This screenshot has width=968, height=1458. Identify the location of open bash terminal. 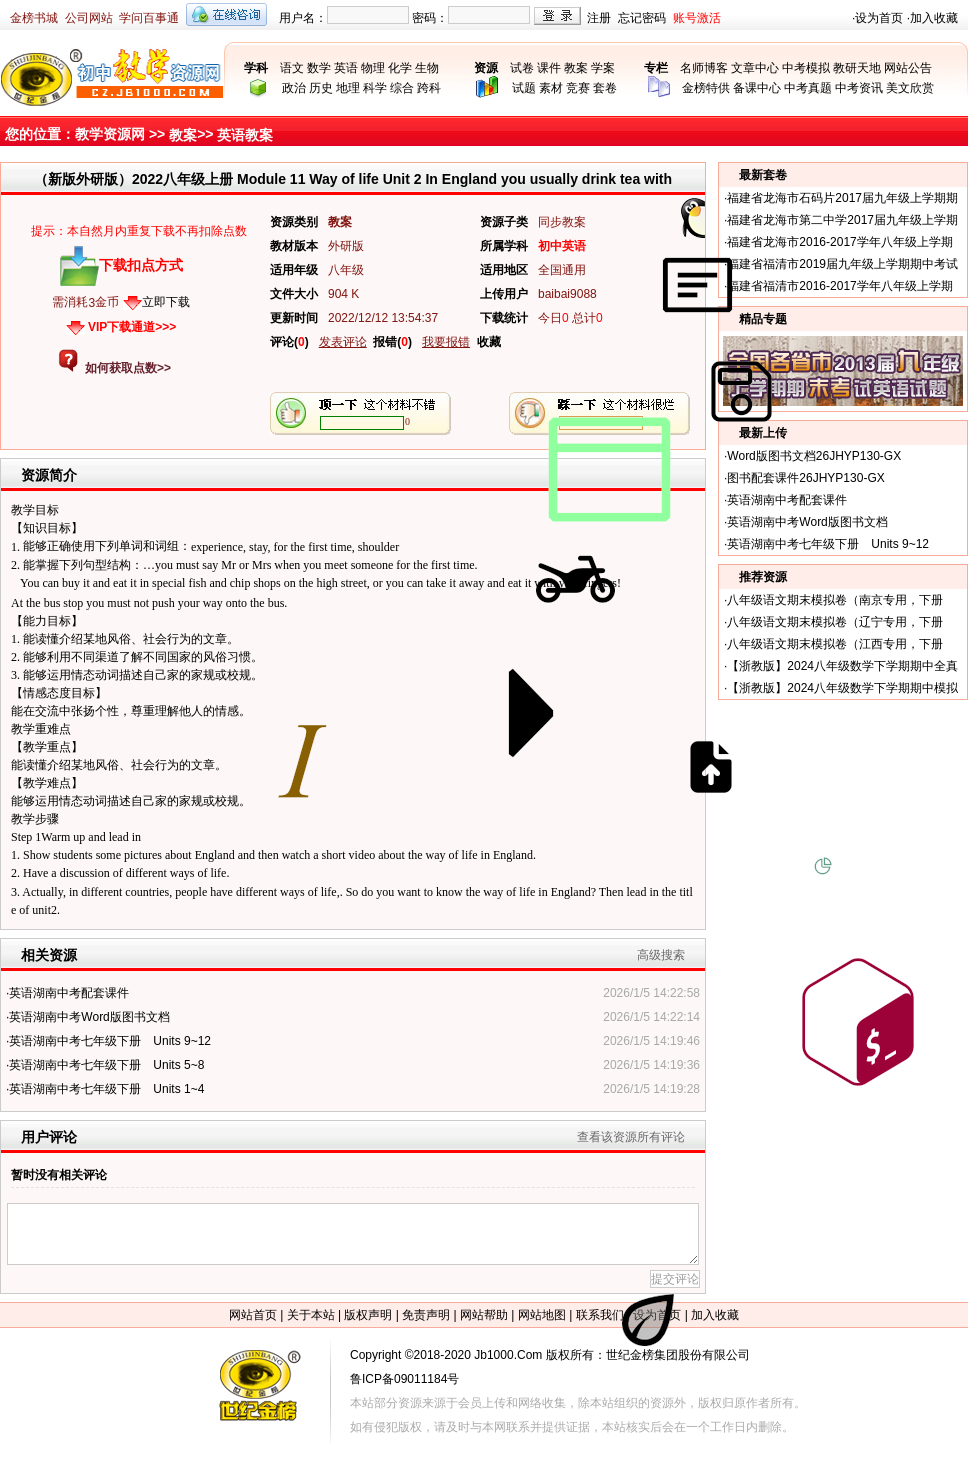
(858, 1022).